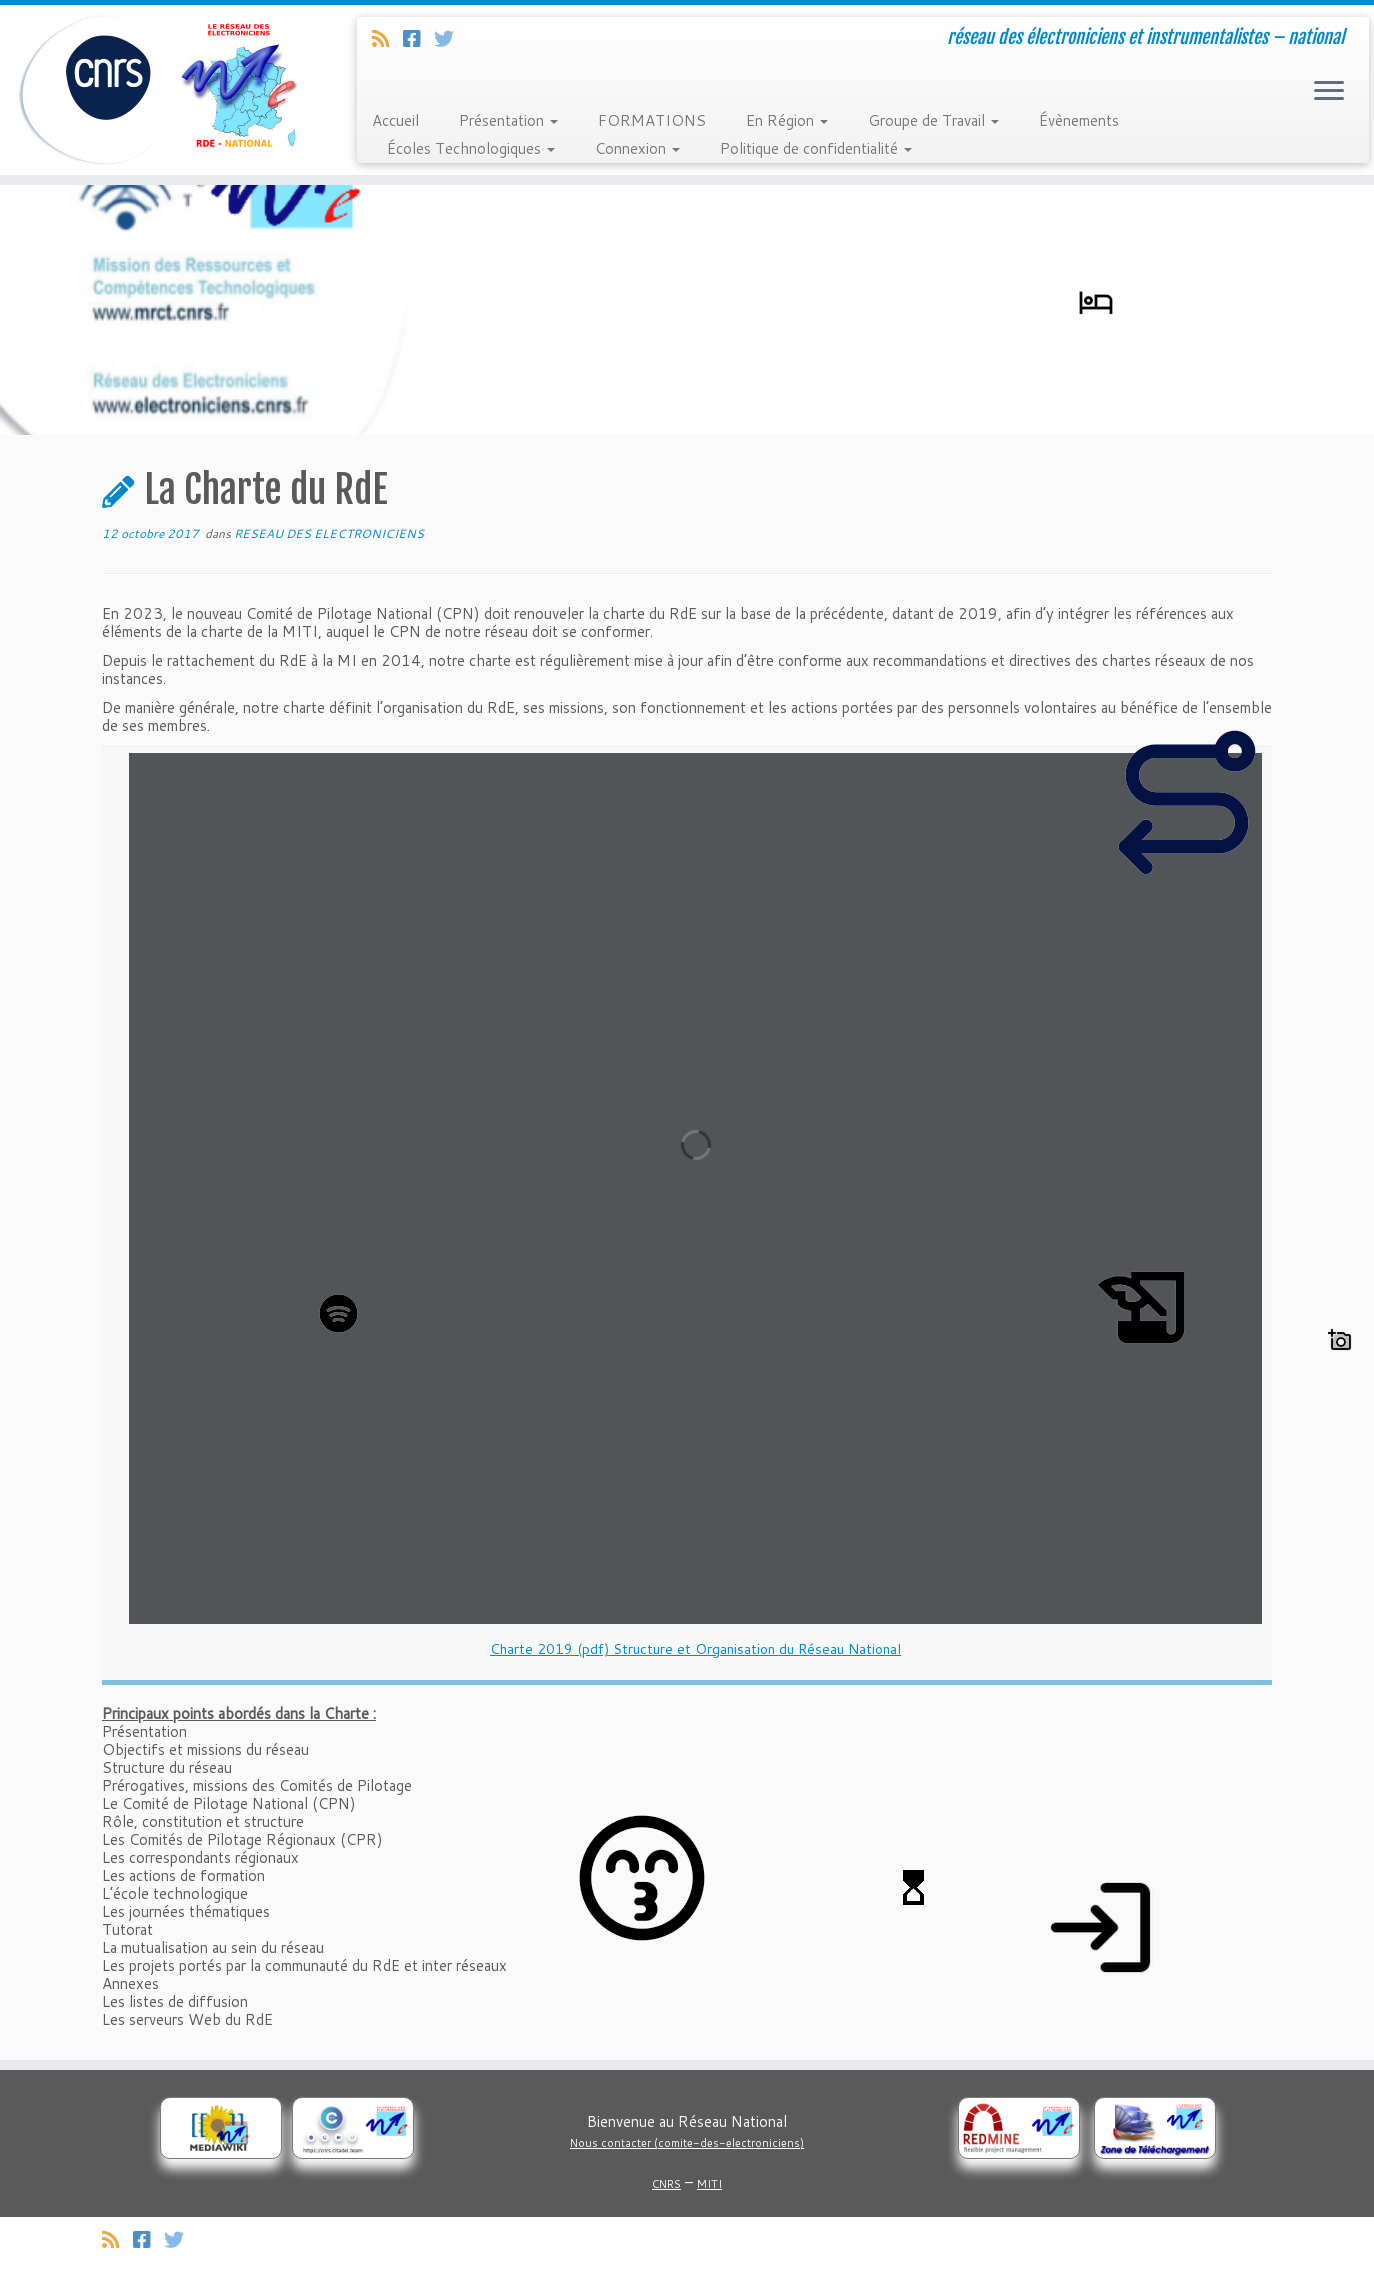  What do you see at coordinates (1340, 1340) in the screenshot?
I see `add a new photo` at bounding box center [1340, 1340].